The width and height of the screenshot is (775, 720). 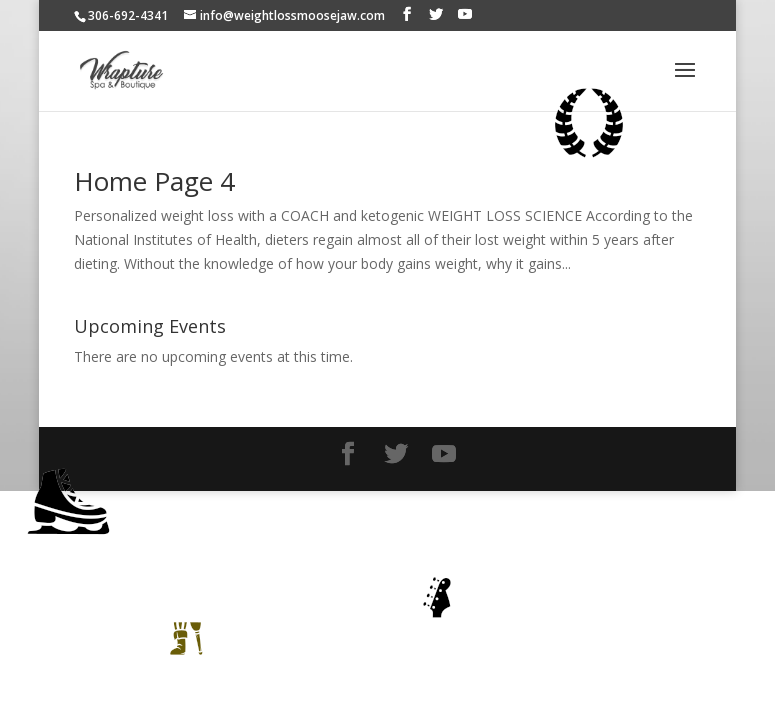 I want to click on access bass guitar or music settings, so click(x=437, y=597).